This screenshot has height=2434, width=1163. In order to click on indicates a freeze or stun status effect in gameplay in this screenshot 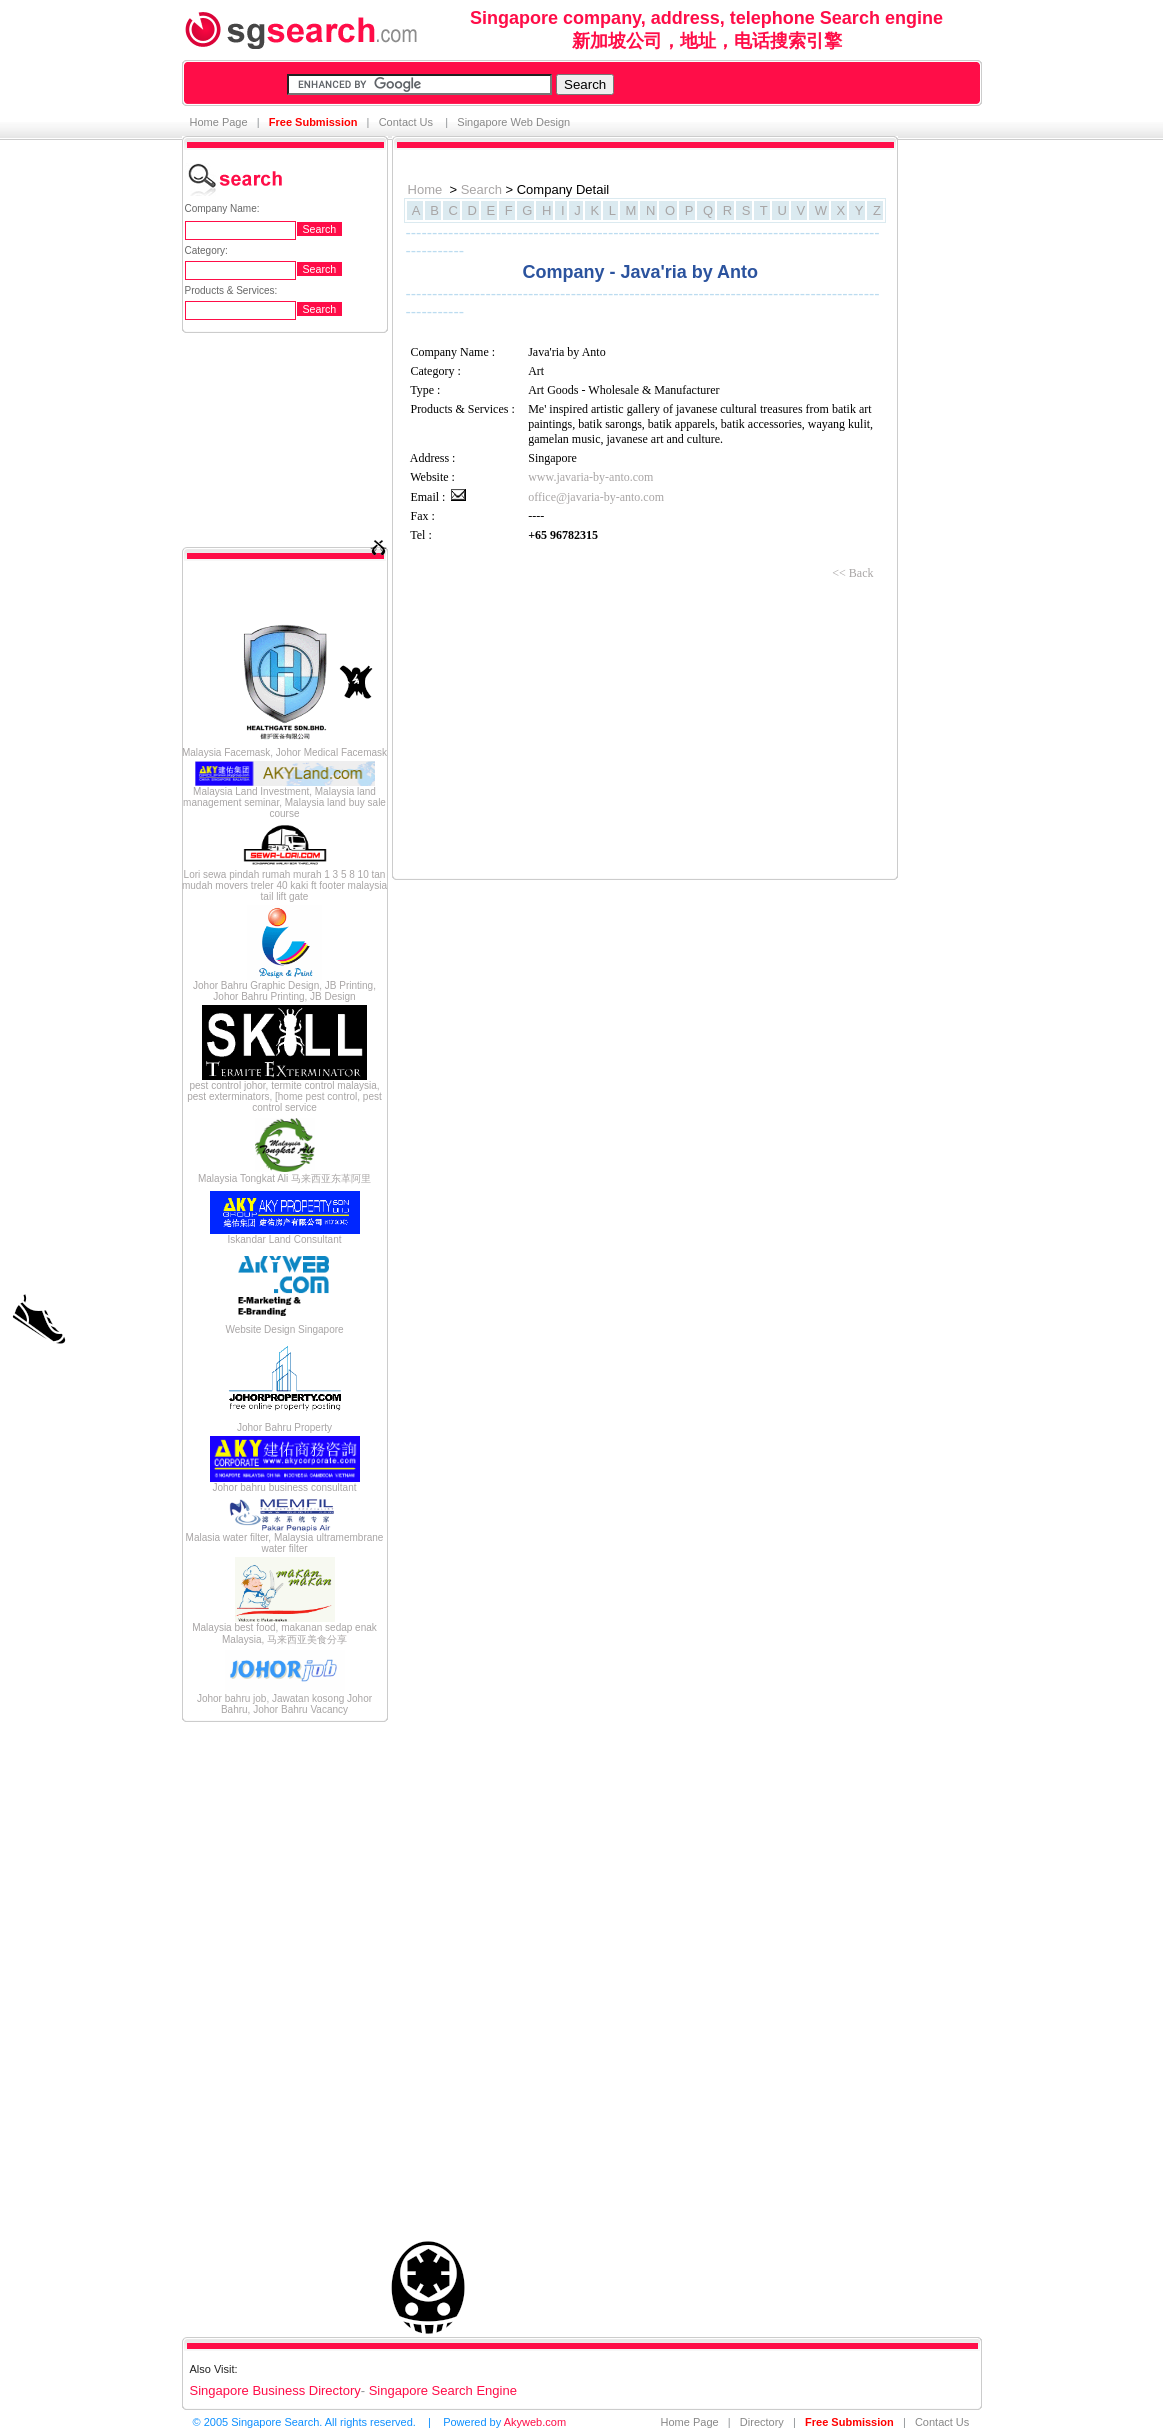, I will do `click(428, 2287)`.